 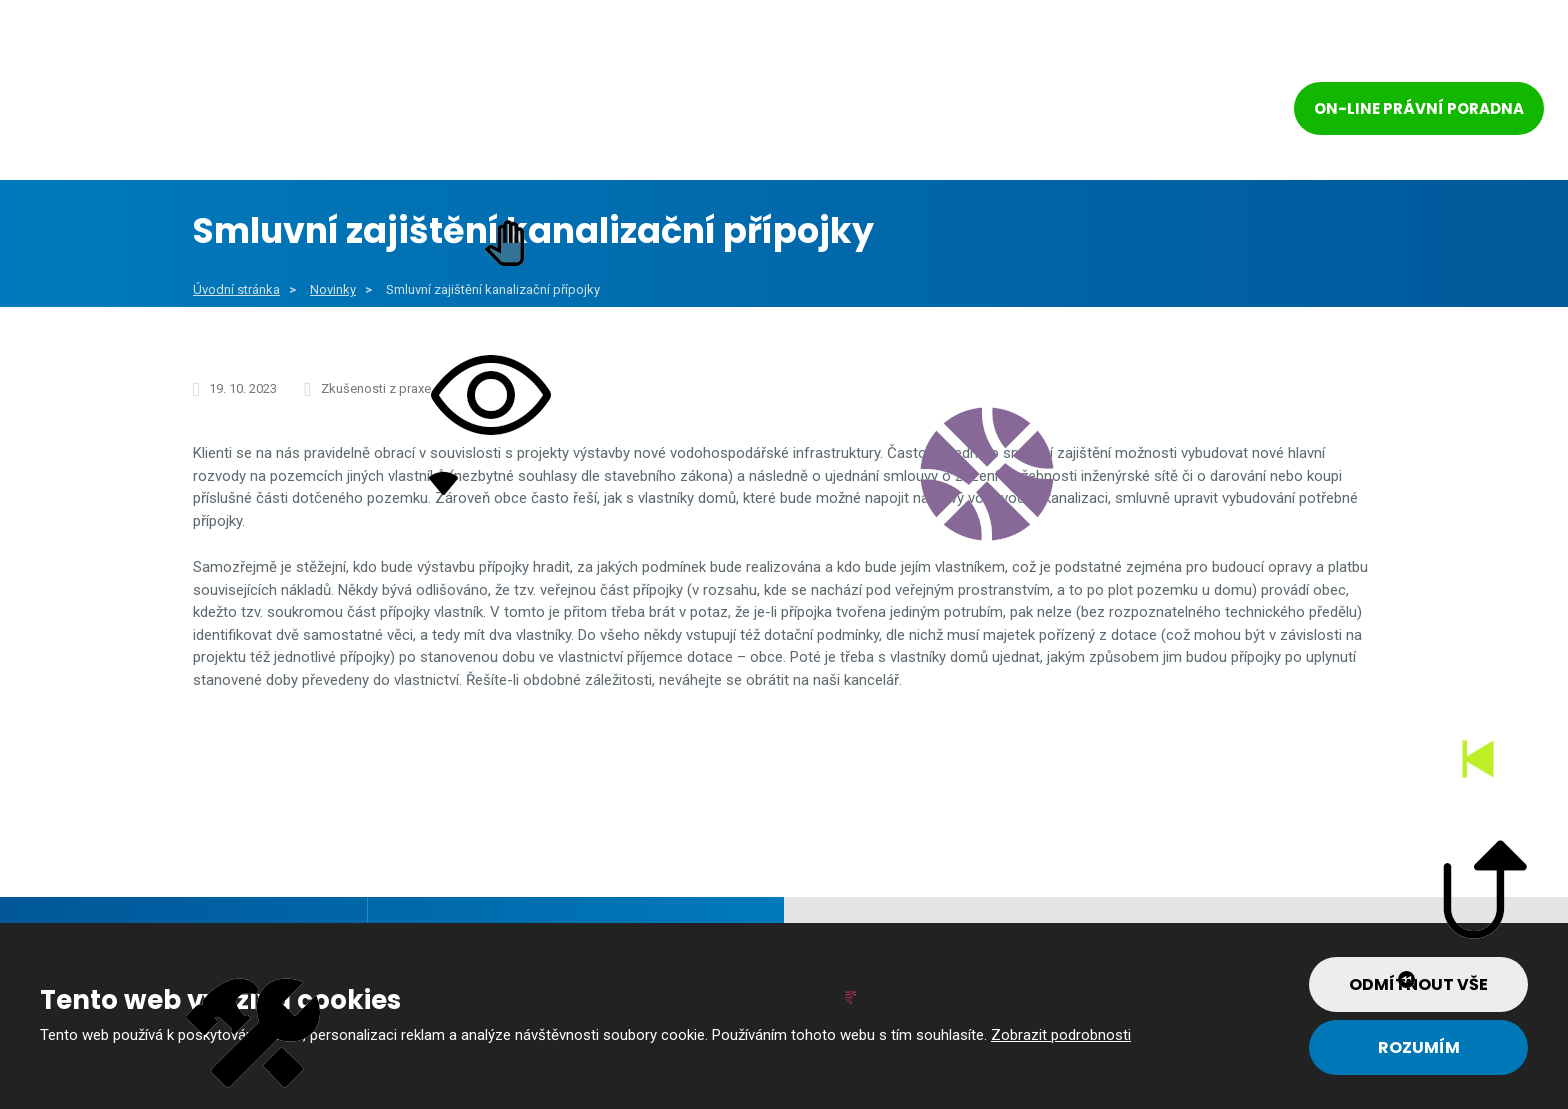 I want to click on skip to previous track, so click(x=1478, y=759).